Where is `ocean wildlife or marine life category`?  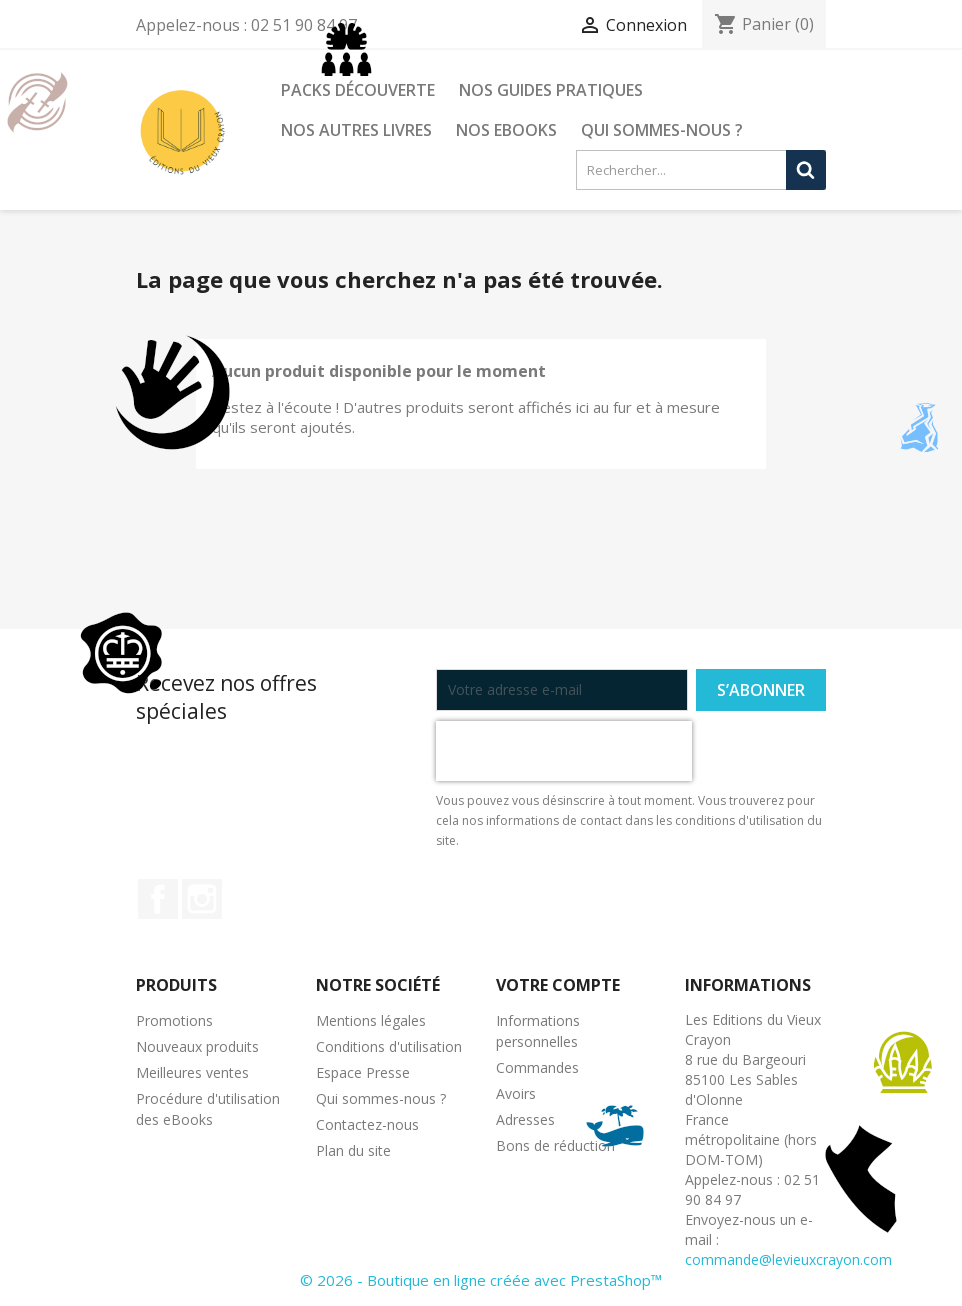
ocean wildlife or marine life category is located at coordinates (615, 1126).